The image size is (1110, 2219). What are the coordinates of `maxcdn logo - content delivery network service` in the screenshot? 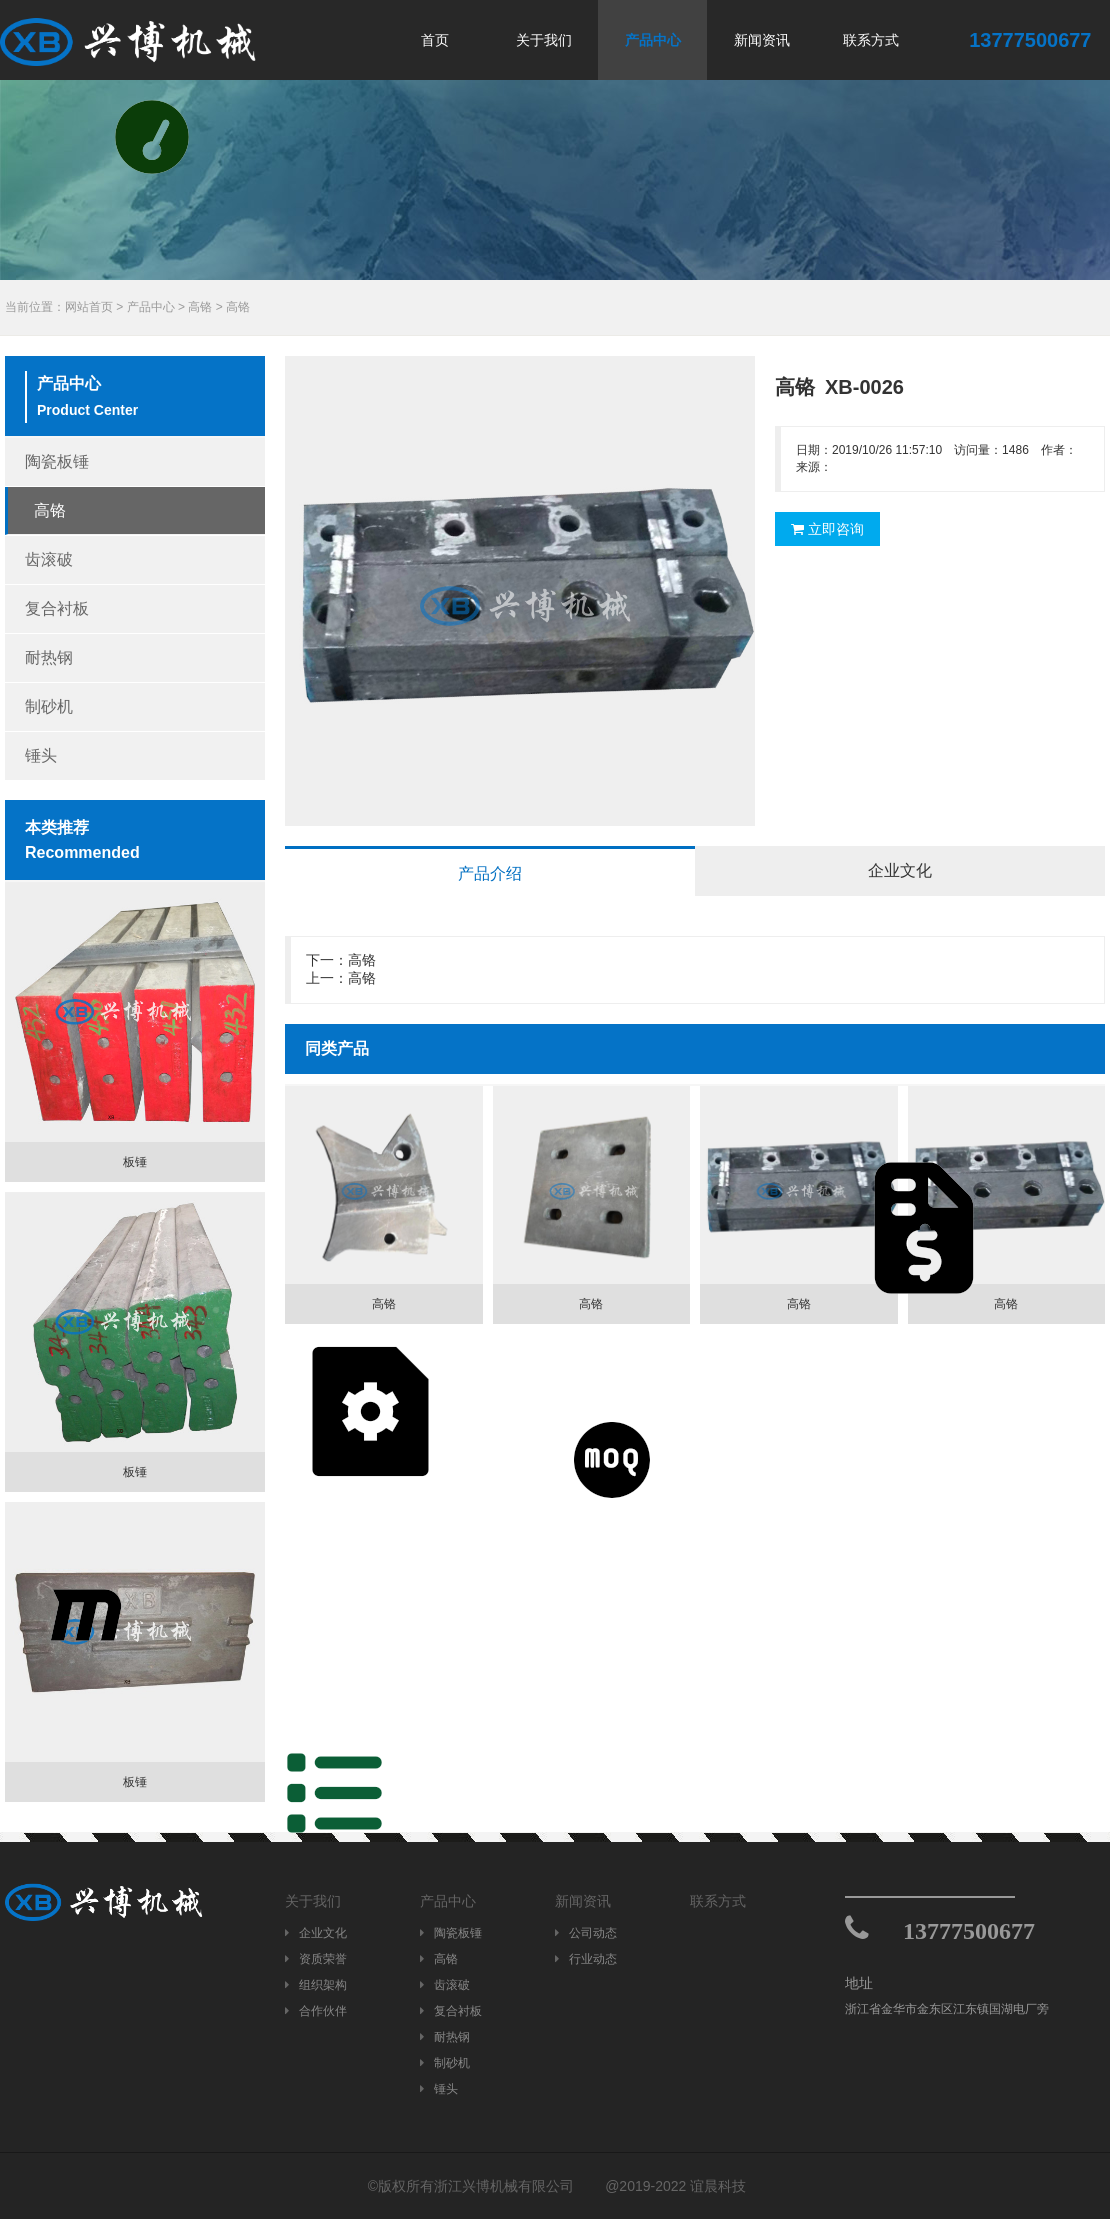 It's located at (86, 1615).